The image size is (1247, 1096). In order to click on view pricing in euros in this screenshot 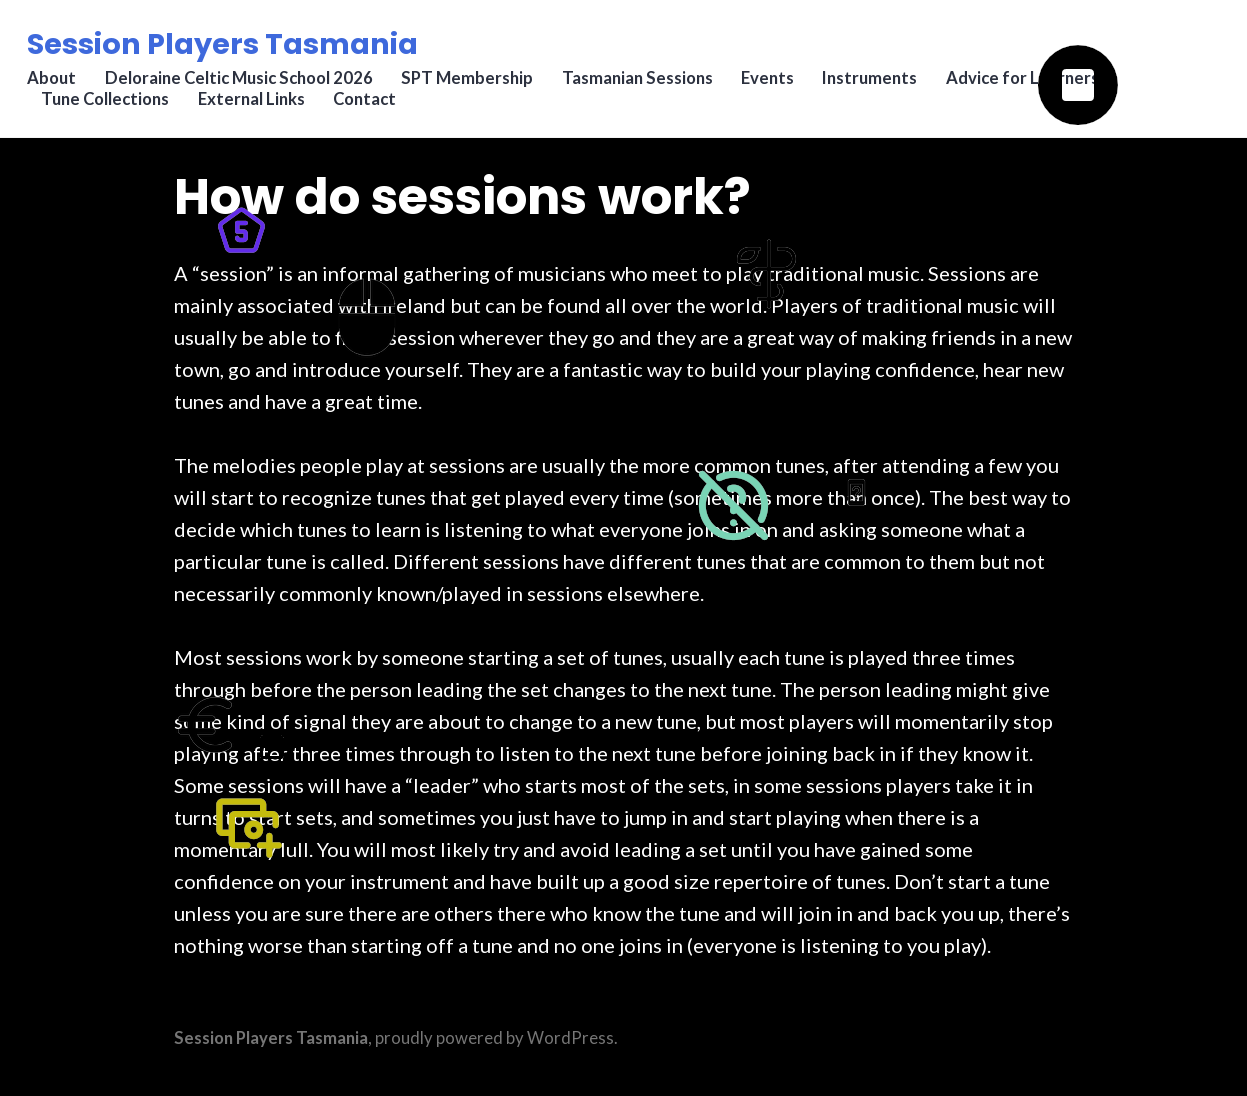, I will do `click(206, 725)`.